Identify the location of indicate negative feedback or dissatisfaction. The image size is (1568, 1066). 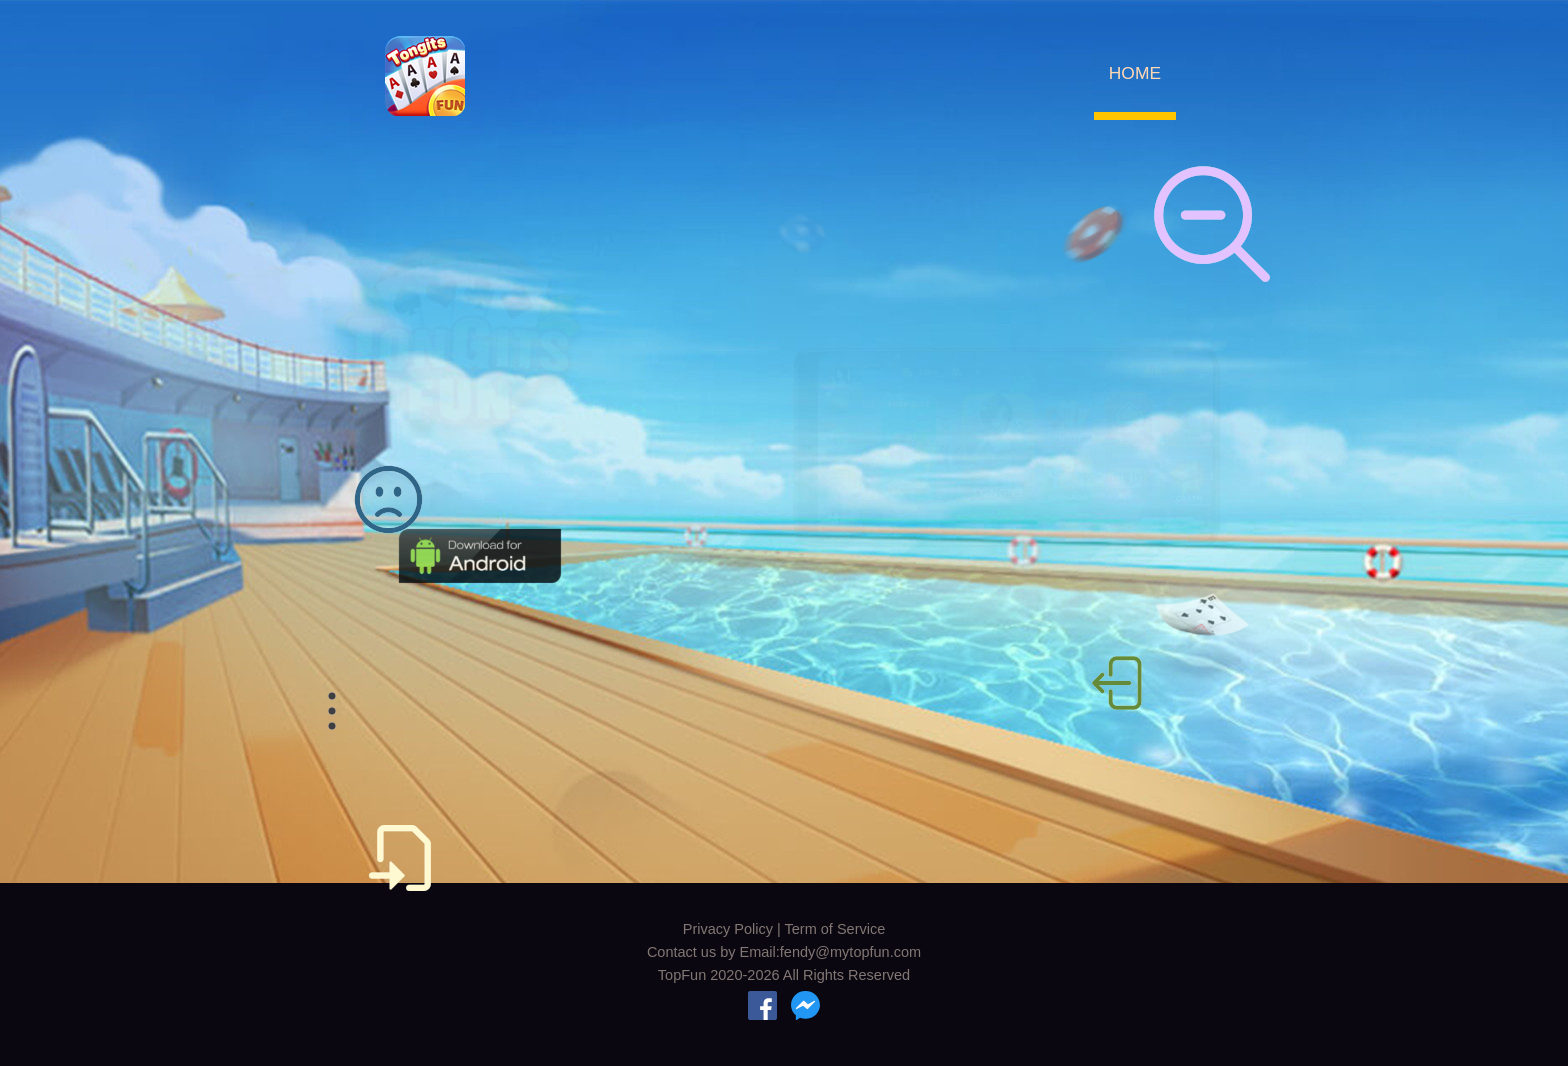
(388, 499).